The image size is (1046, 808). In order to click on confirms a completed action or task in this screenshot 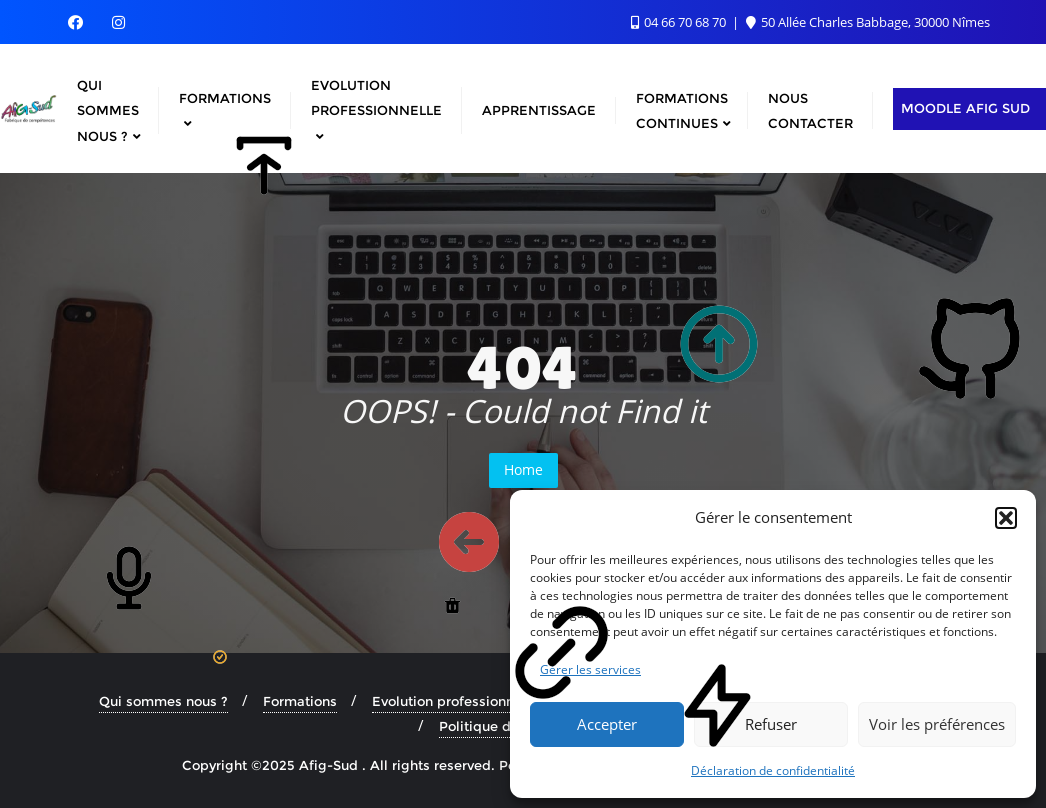, I will do `click(220, 657)`.